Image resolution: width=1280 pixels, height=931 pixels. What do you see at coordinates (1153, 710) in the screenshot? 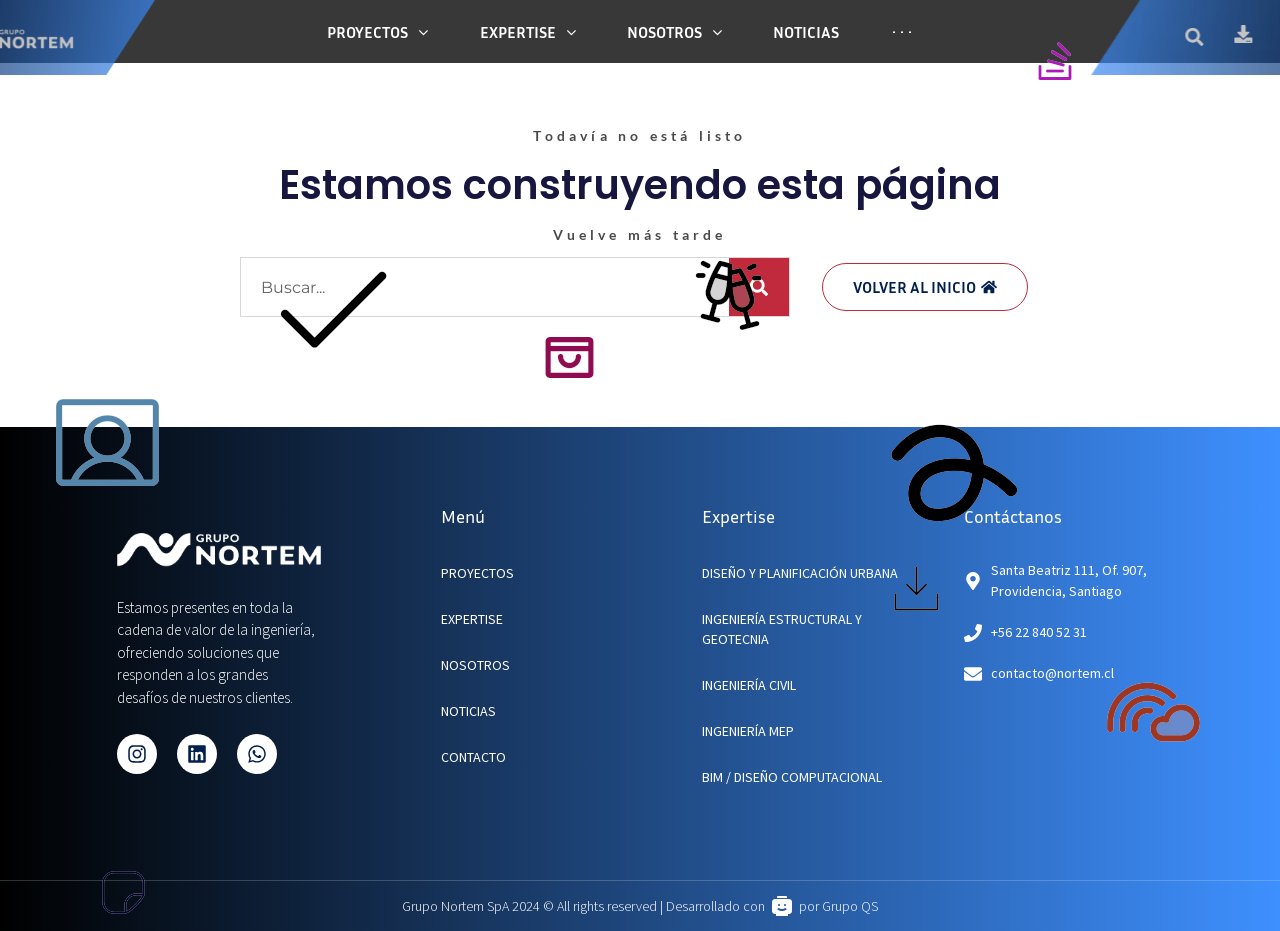
I see `weather forecast showing partly cloudy with rainbow` at bounding box center [1153, 710].